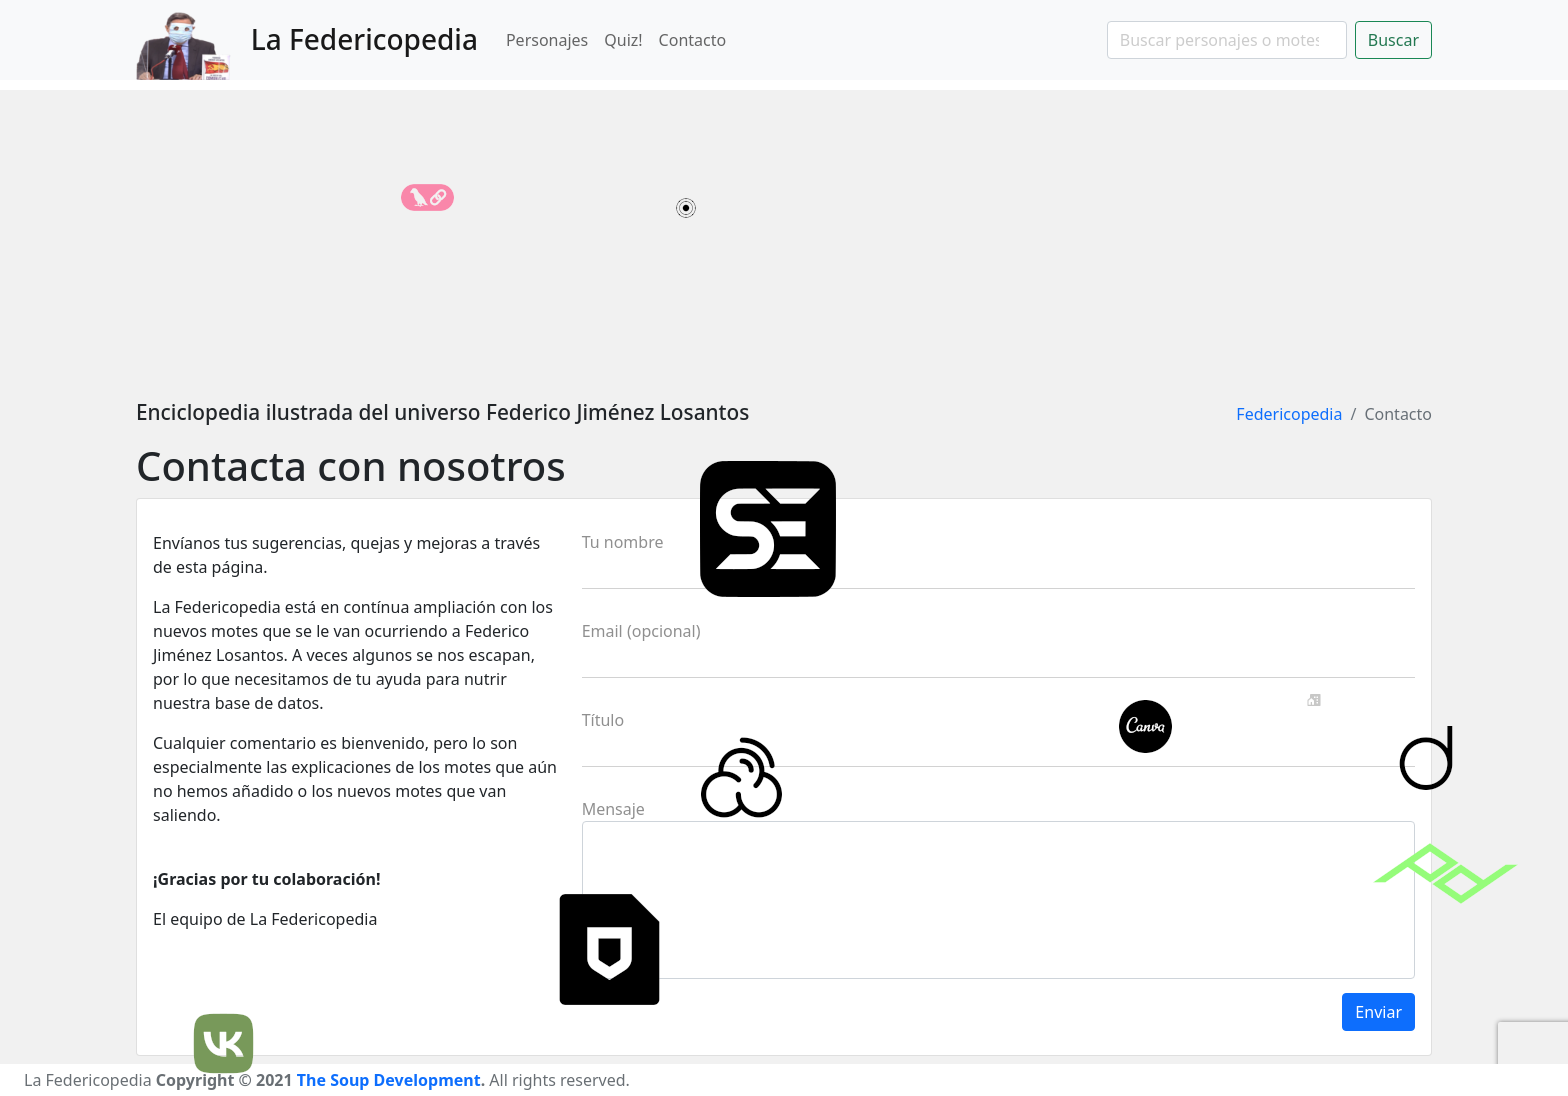  I want to click on access protected or secure files, so click(609, 949).